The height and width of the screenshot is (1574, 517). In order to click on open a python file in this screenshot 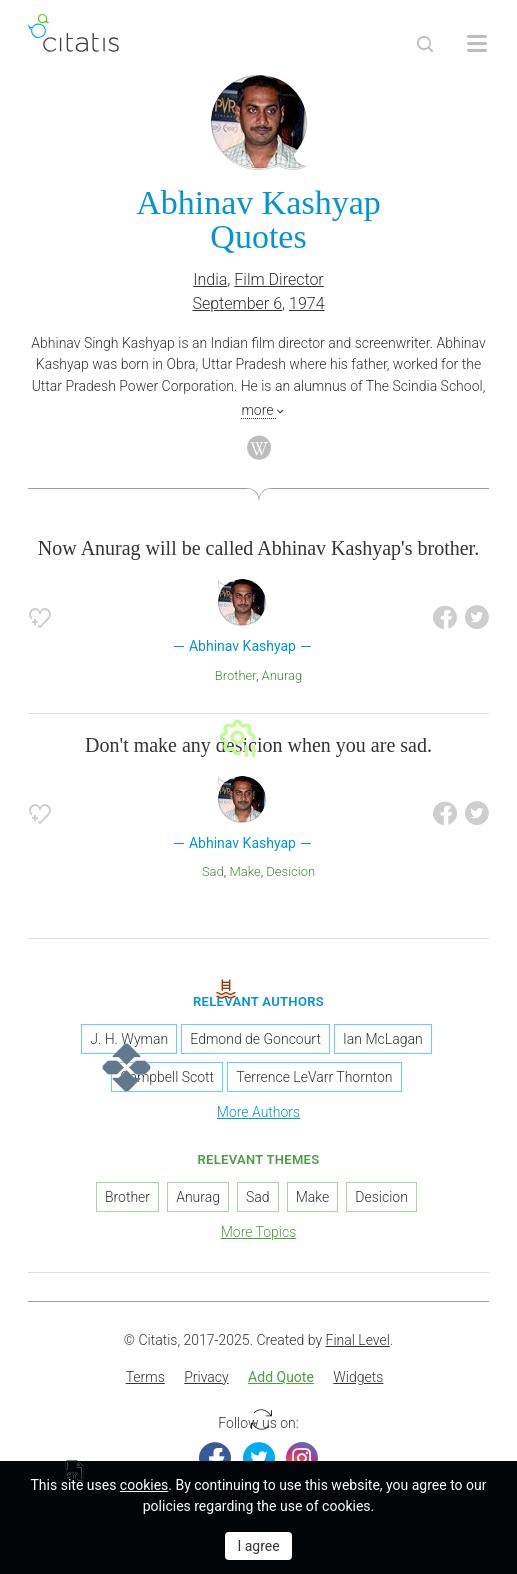, I will do `click(74, 1470)`.